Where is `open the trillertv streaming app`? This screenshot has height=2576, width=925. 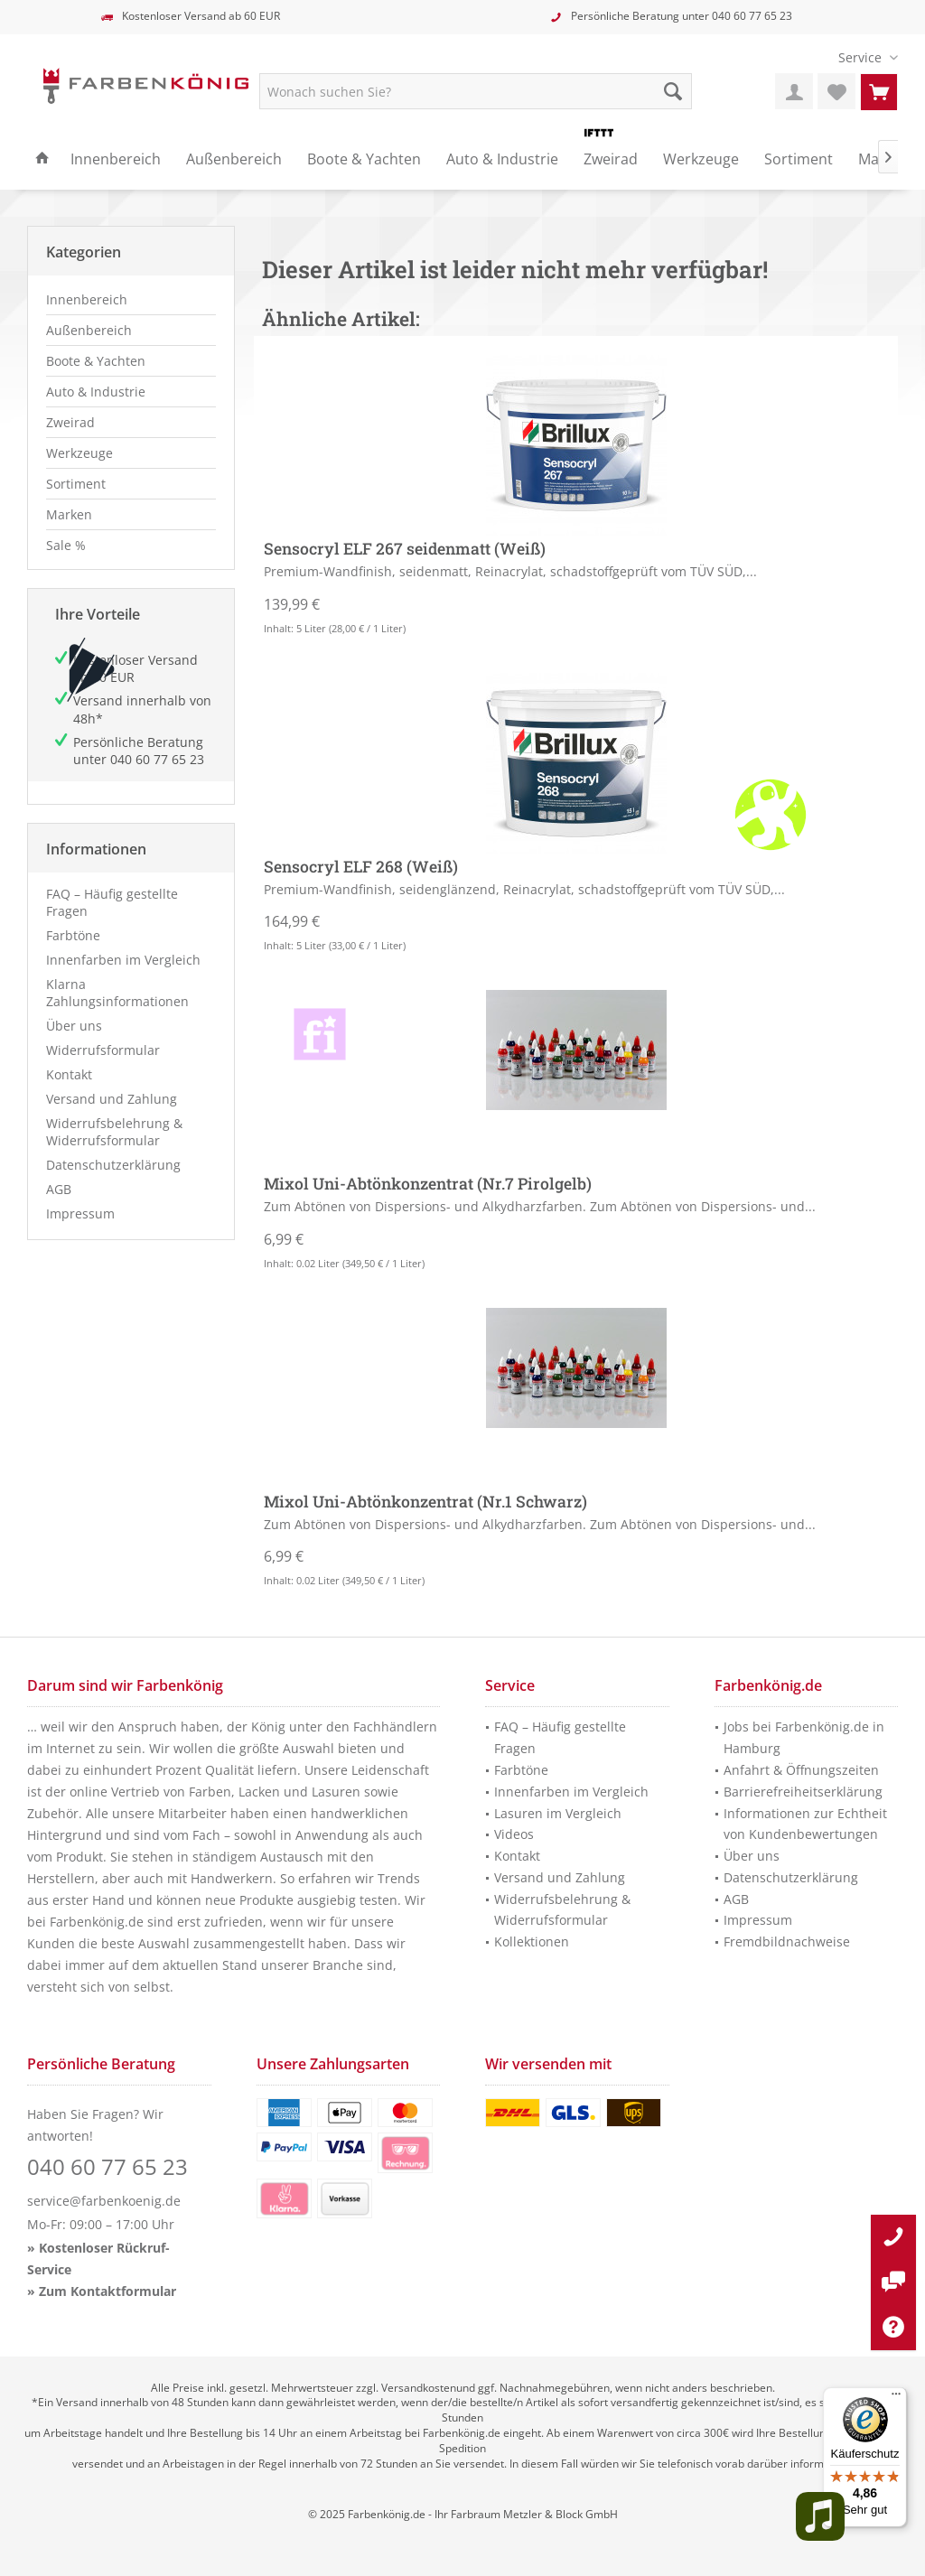
open the trillertv streaming app is located at coordinates (90, 669).